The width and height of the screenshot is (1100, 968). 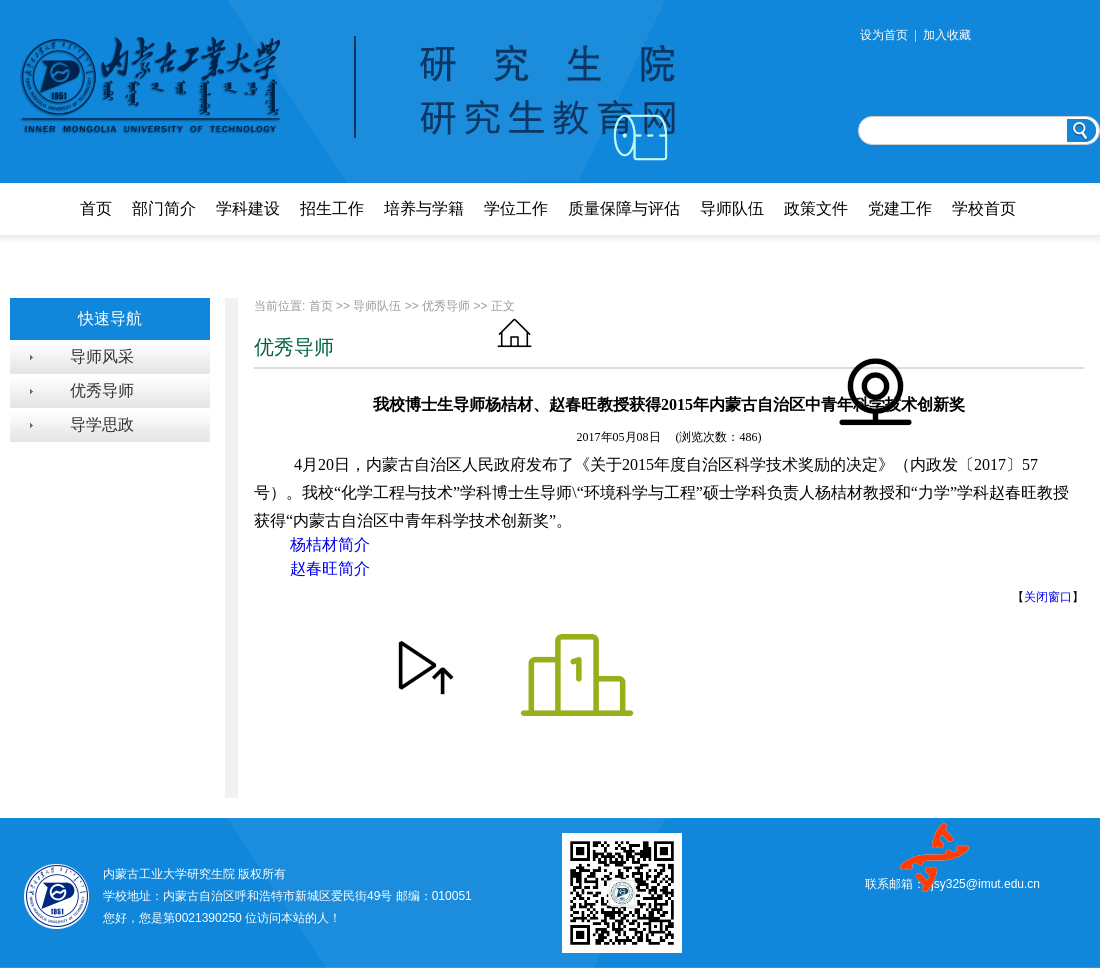 What do you see at coordinates (577, 675) in the screenshot?
I see `view leaderboard or rankings` at bounding box center [577, 675].